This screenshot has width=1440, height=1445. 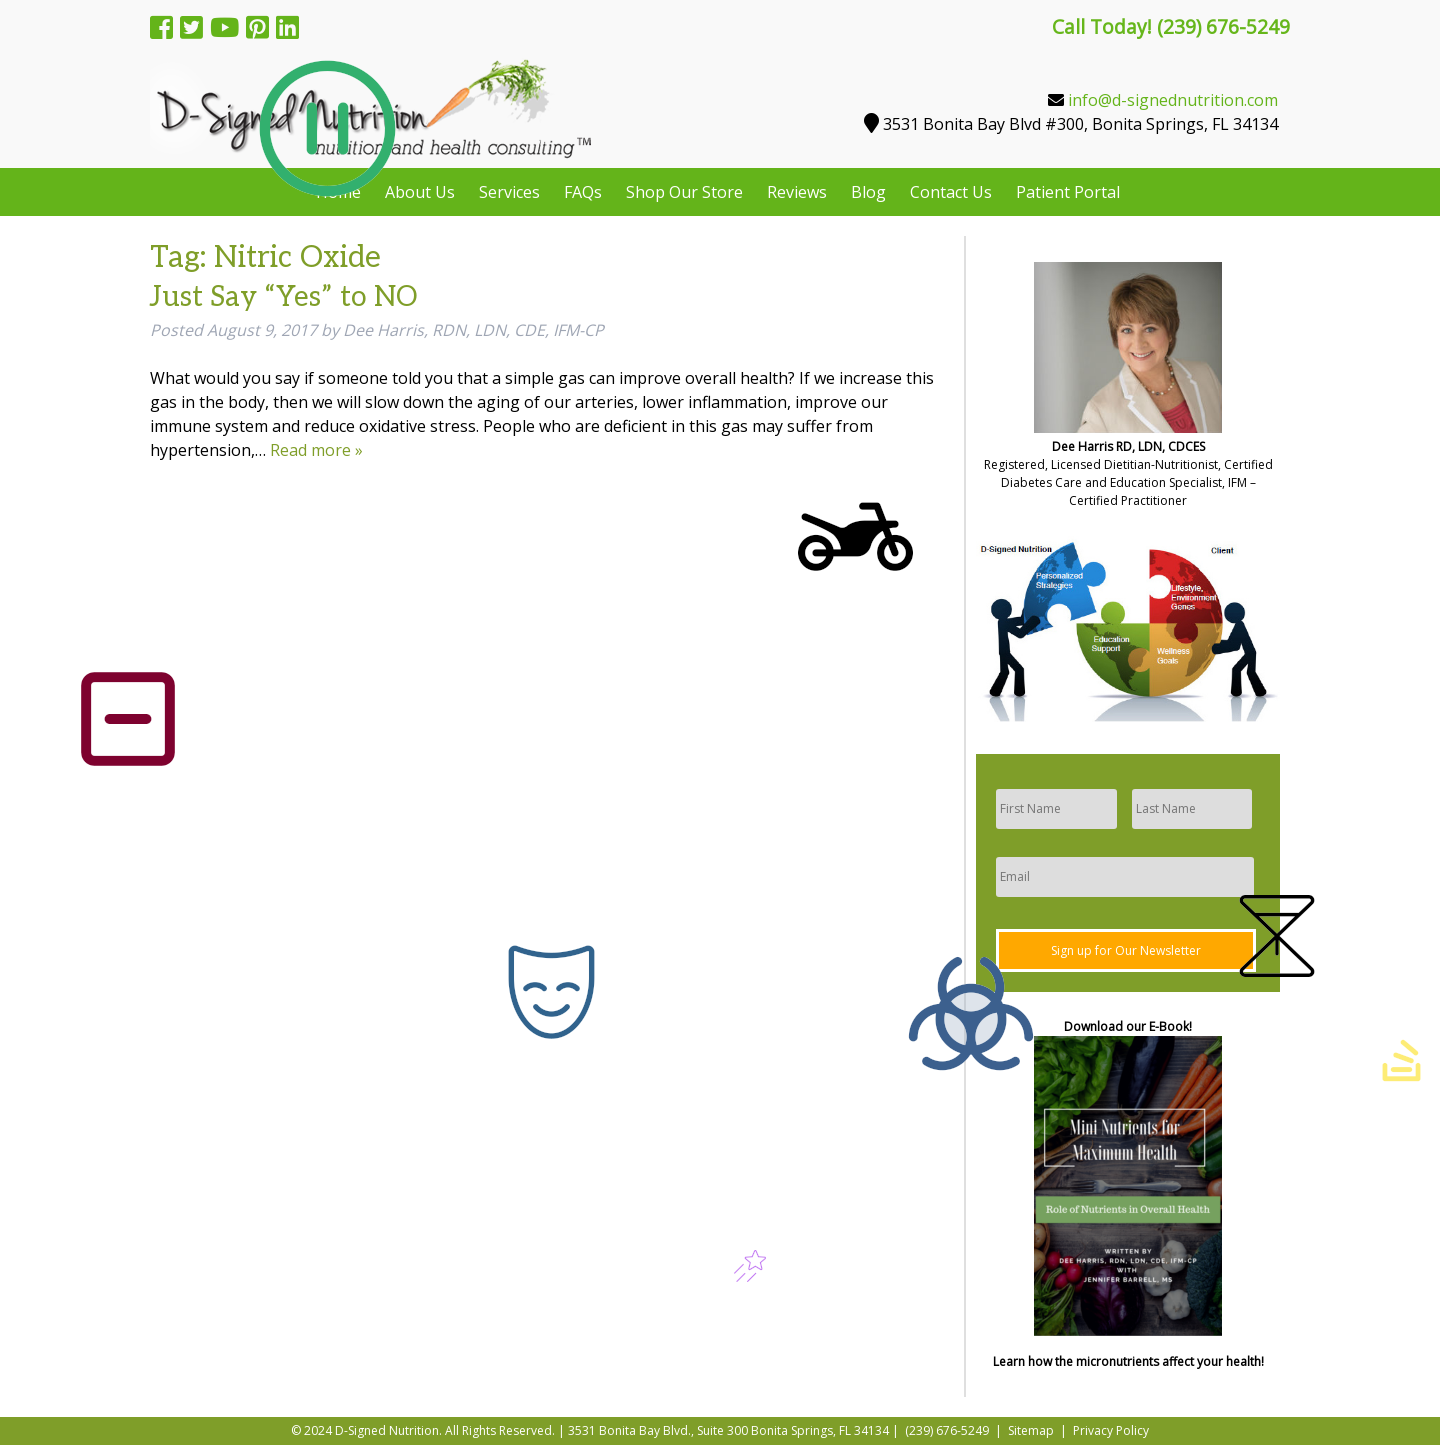 I want to click on visit stack overflow for developer help, so click(x=1401, y=1060).